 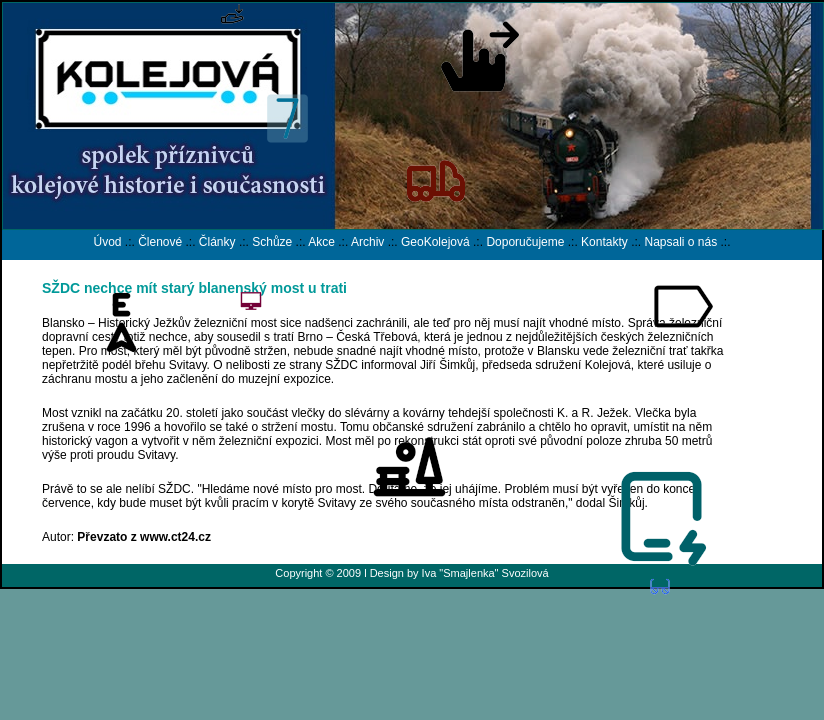 I want to click on receive or accept an incoming item, so click(x=233, y=15).